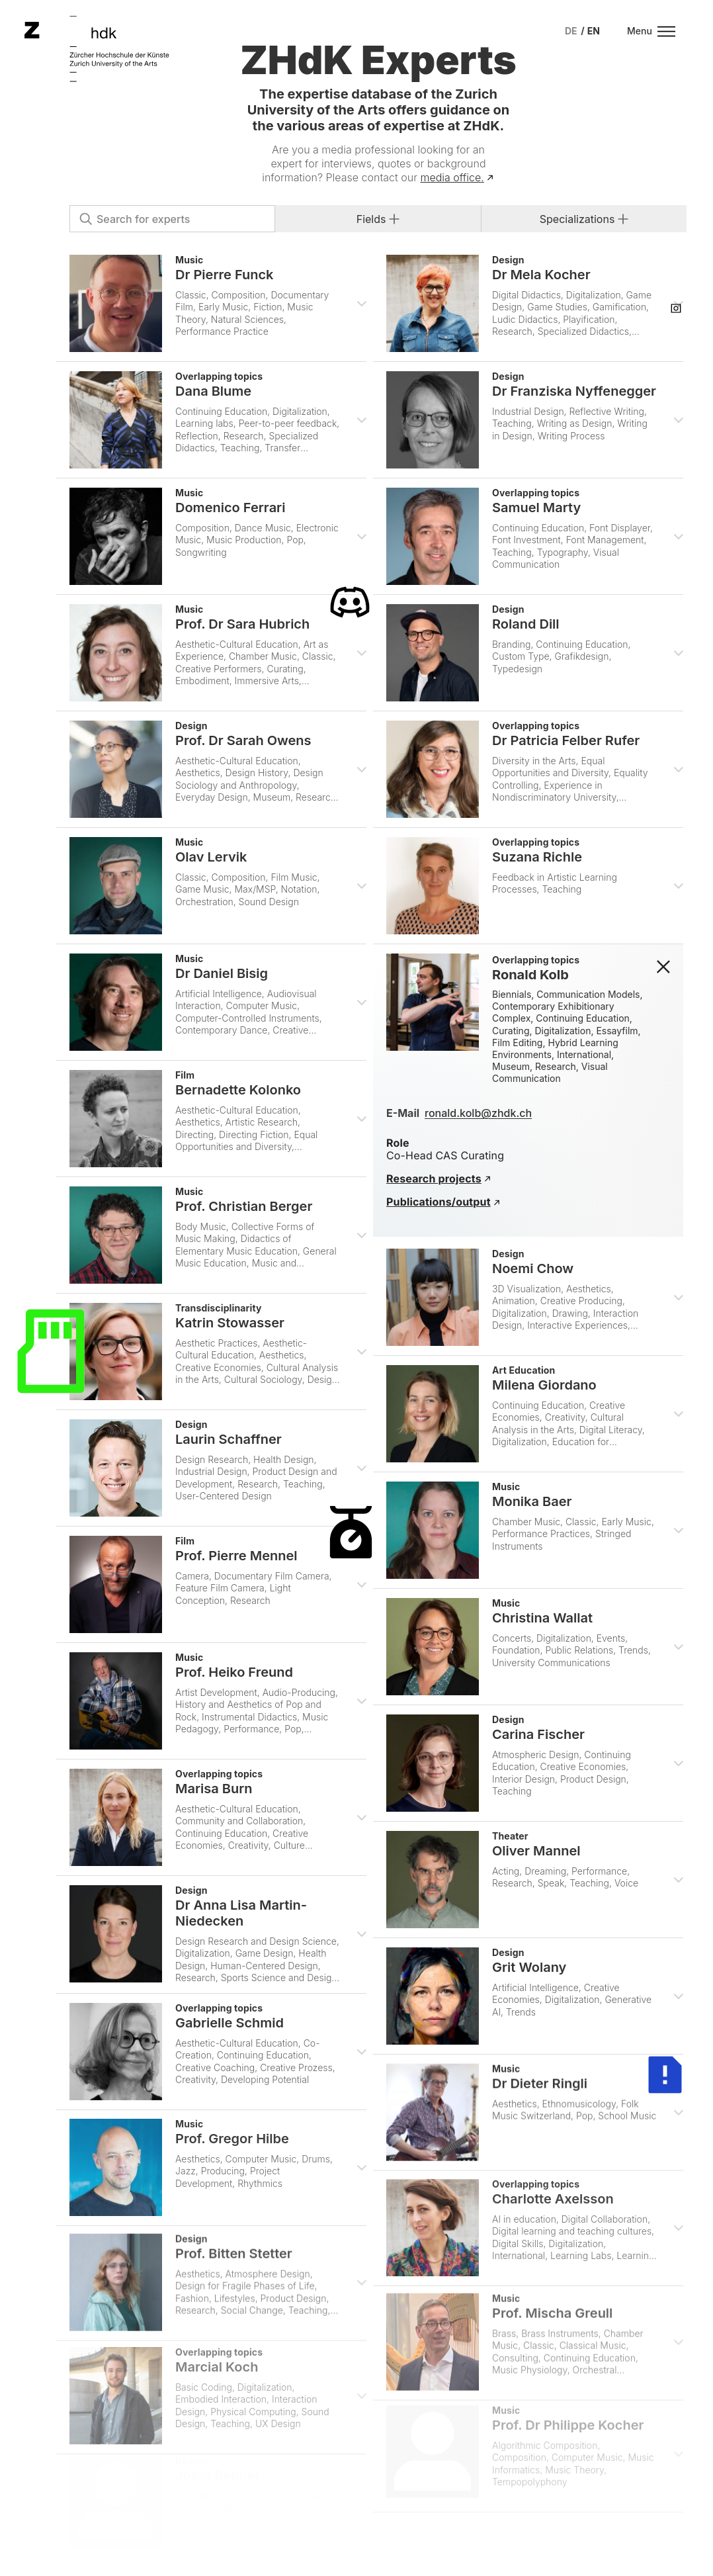 The width and height of the screenshot is (713, 2576). Describe the element at coordinates (350, 602) in the screenshot. I see `open Discord` at that location.